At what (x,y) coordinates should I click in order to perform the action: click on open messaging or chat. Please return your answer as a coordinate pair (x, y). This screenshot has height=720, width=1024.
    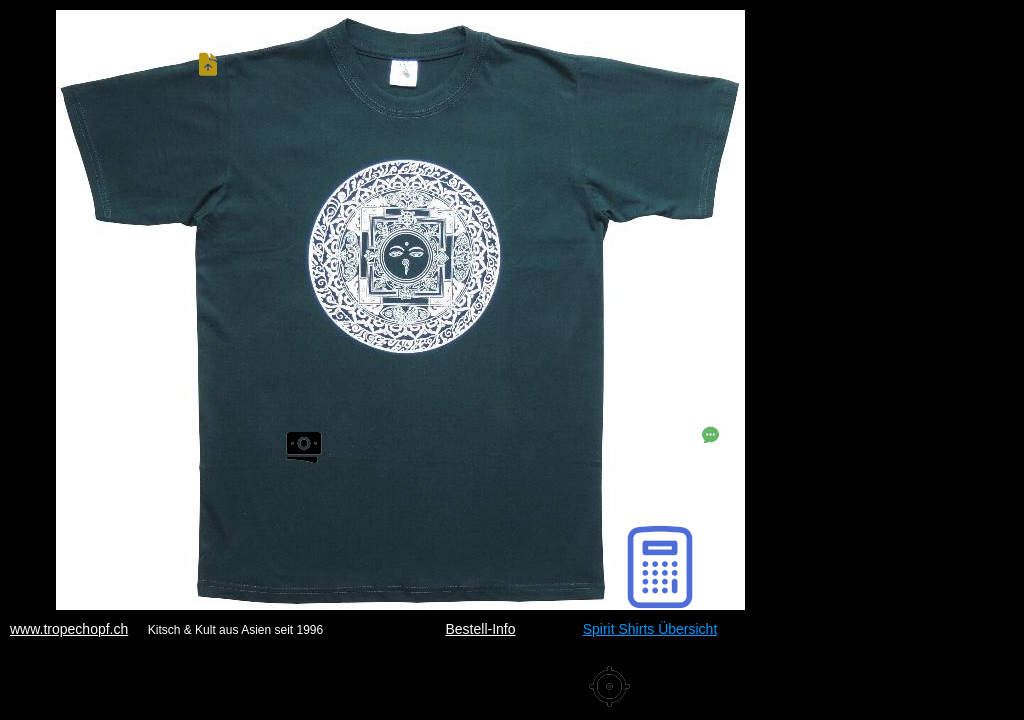
    Looking at the image, I should click on (710, 434).